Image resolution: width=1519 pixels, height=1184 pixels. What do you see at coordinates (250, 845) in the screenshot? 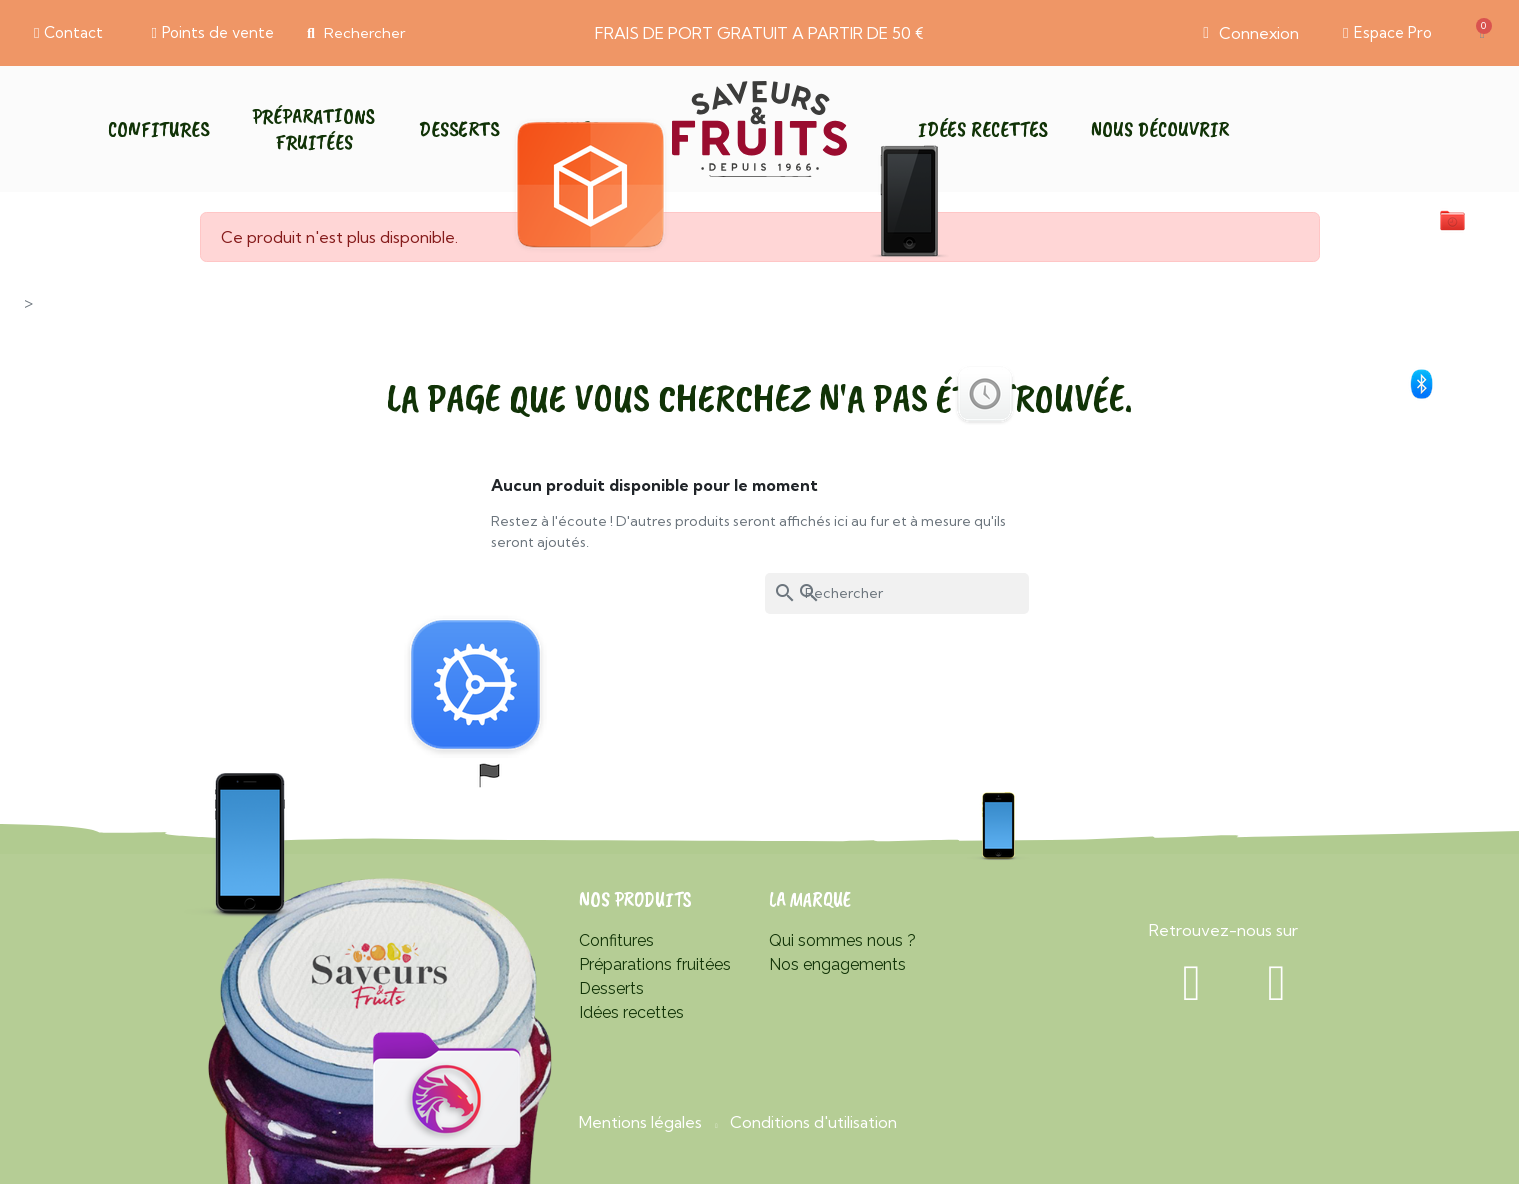
I see `connect or sync an iPhone device` at bounding box center [250, 845].